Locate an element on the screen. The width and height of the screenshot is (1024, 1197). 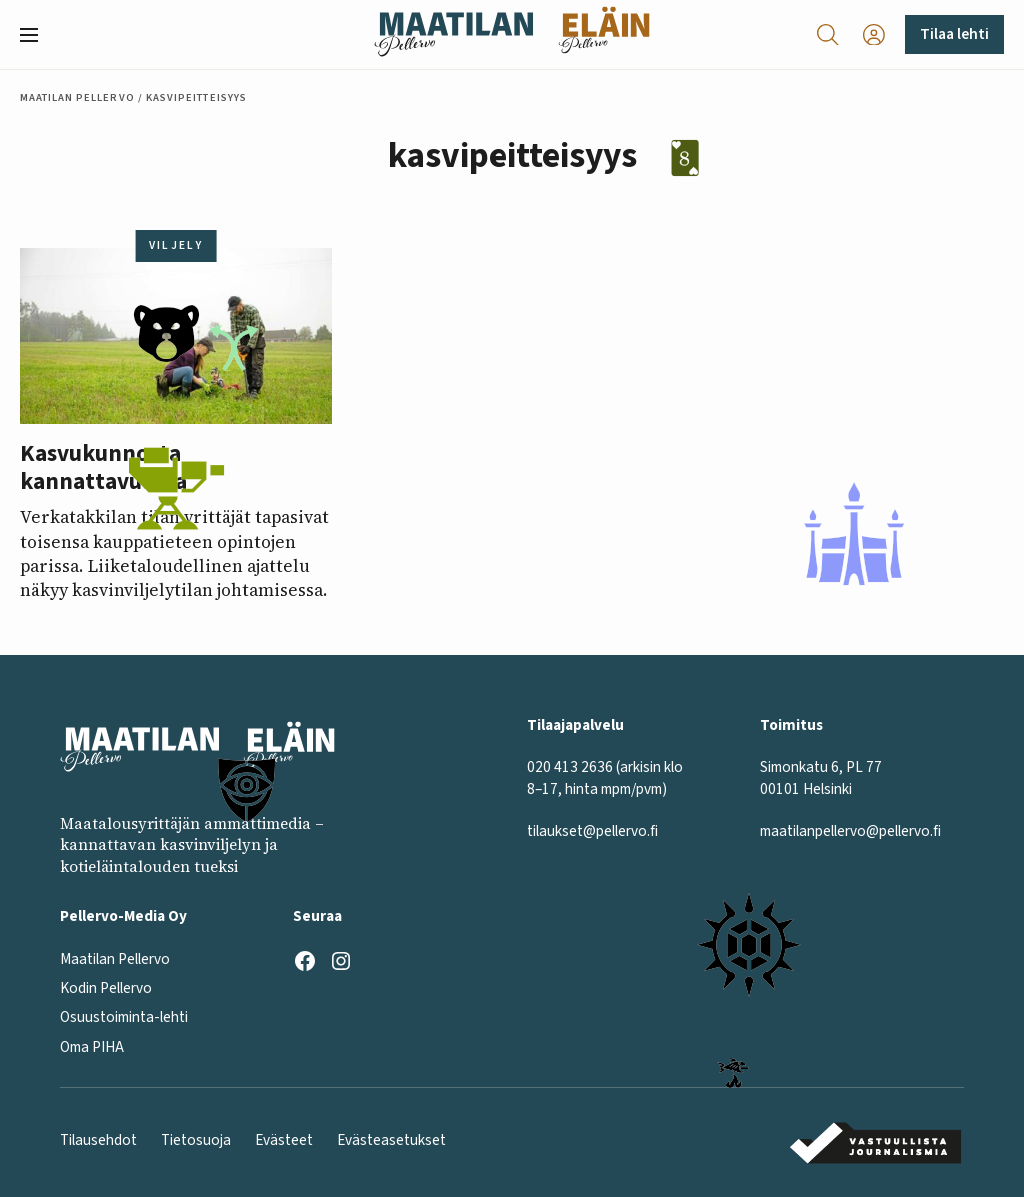
access the castle or fortress location is located at coordinates (854, 533).